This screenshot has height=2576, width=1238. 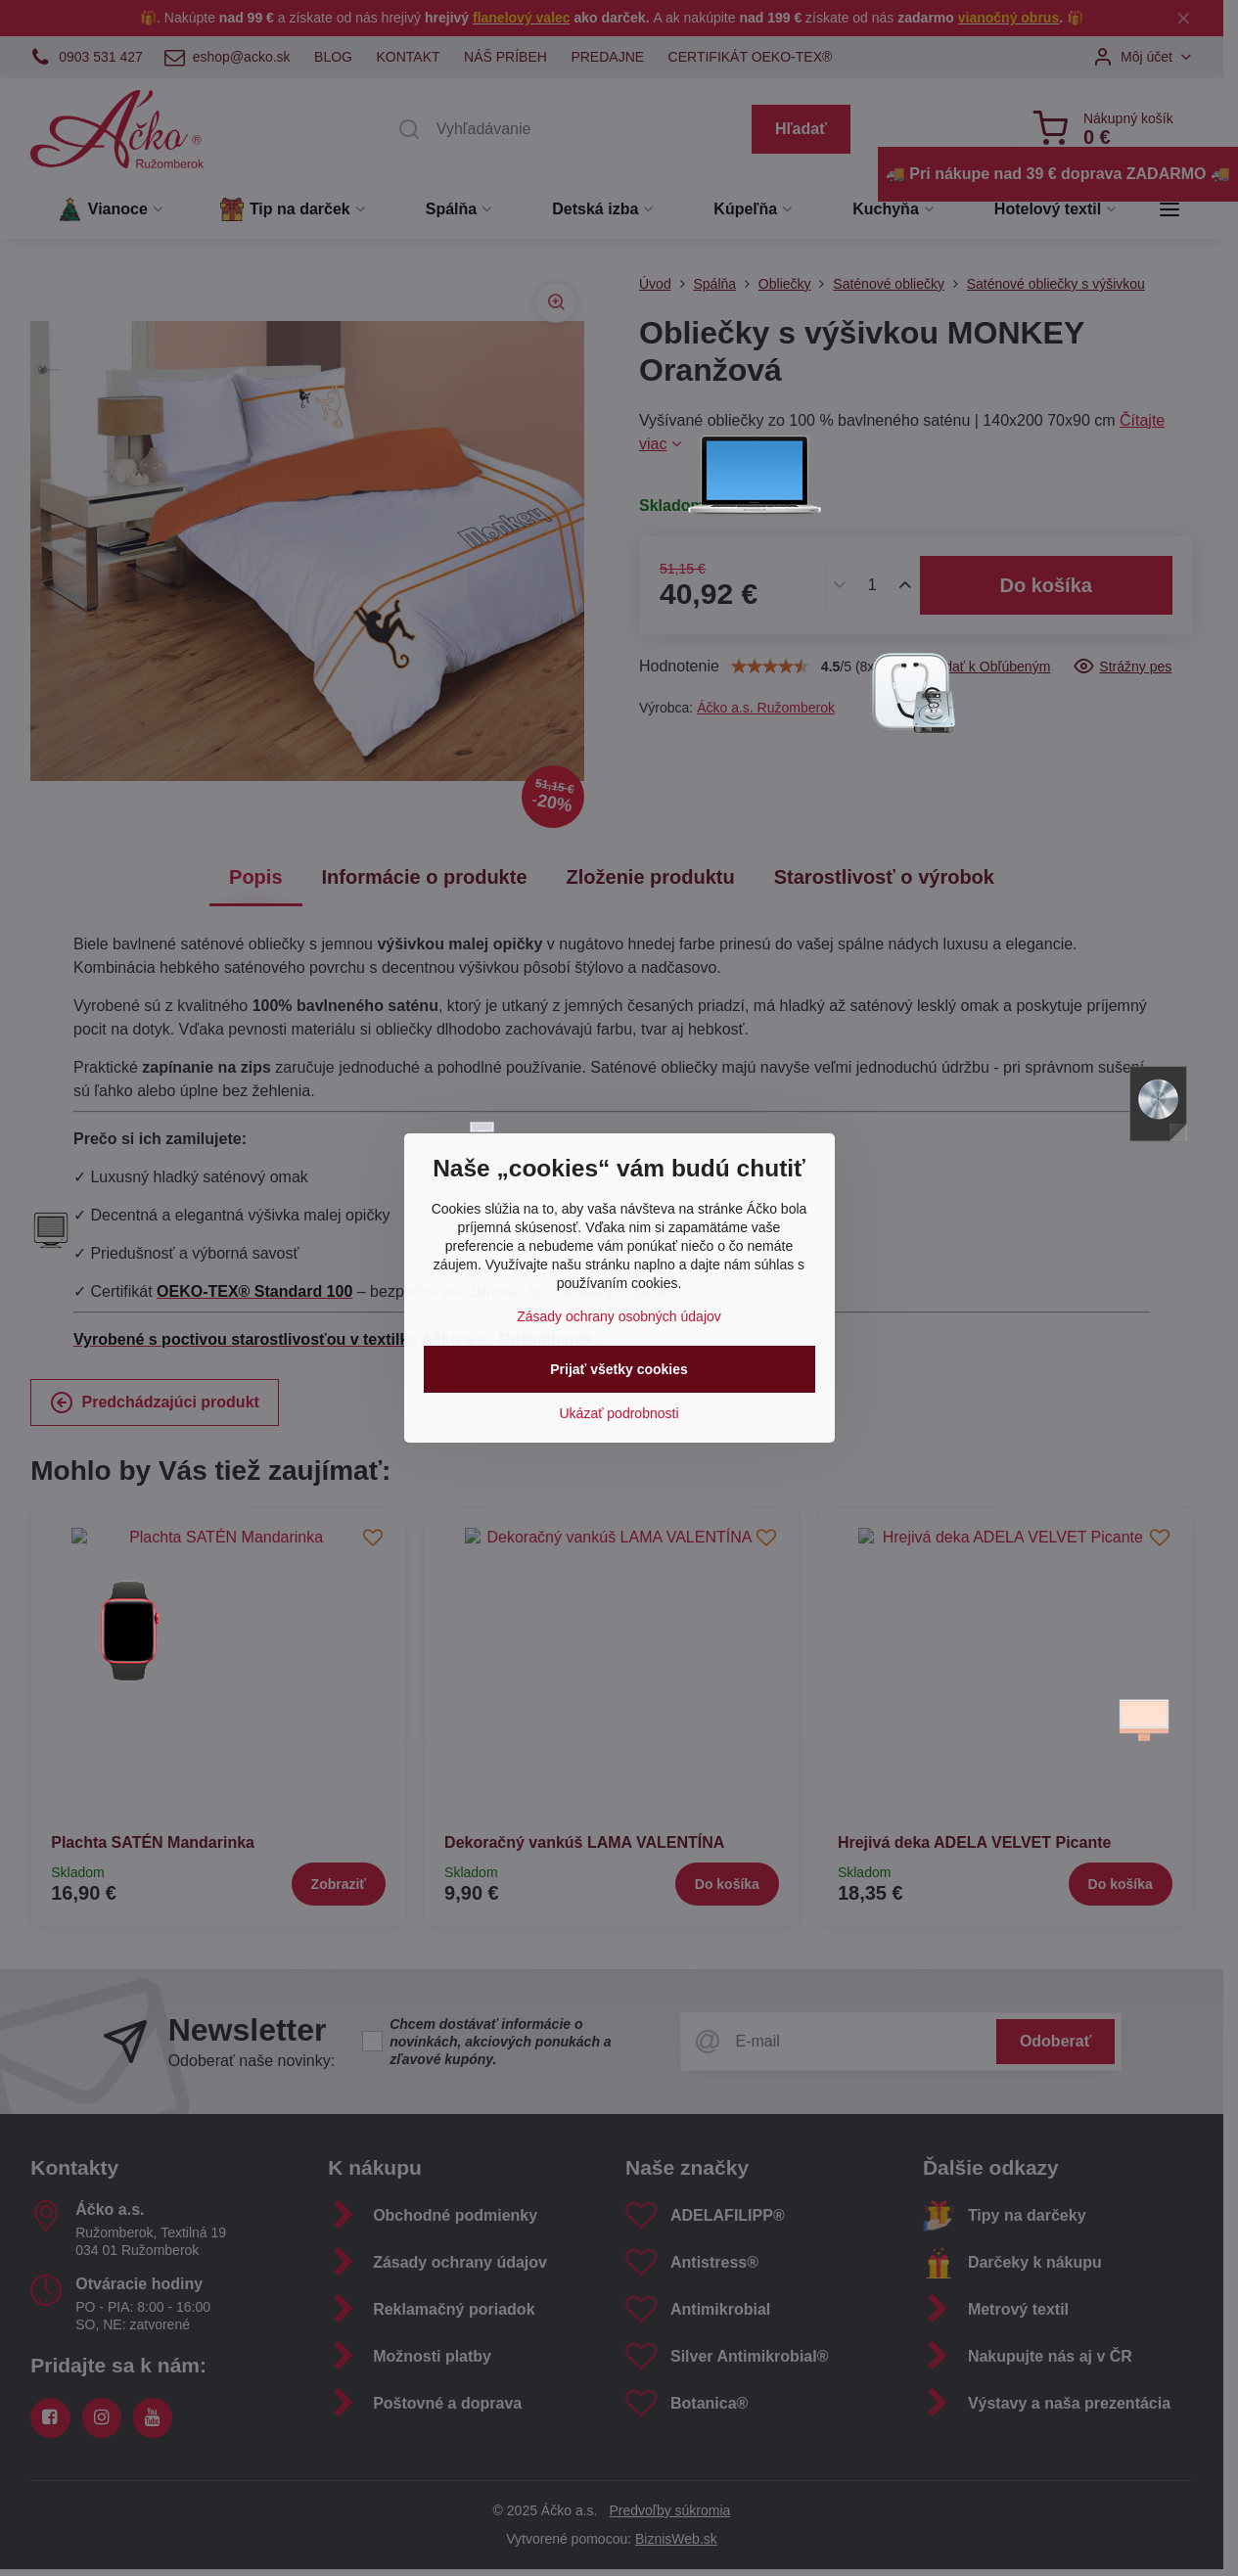 I want to click on open Disk Utility to manage drives and storage, so click(x=910, y=691).